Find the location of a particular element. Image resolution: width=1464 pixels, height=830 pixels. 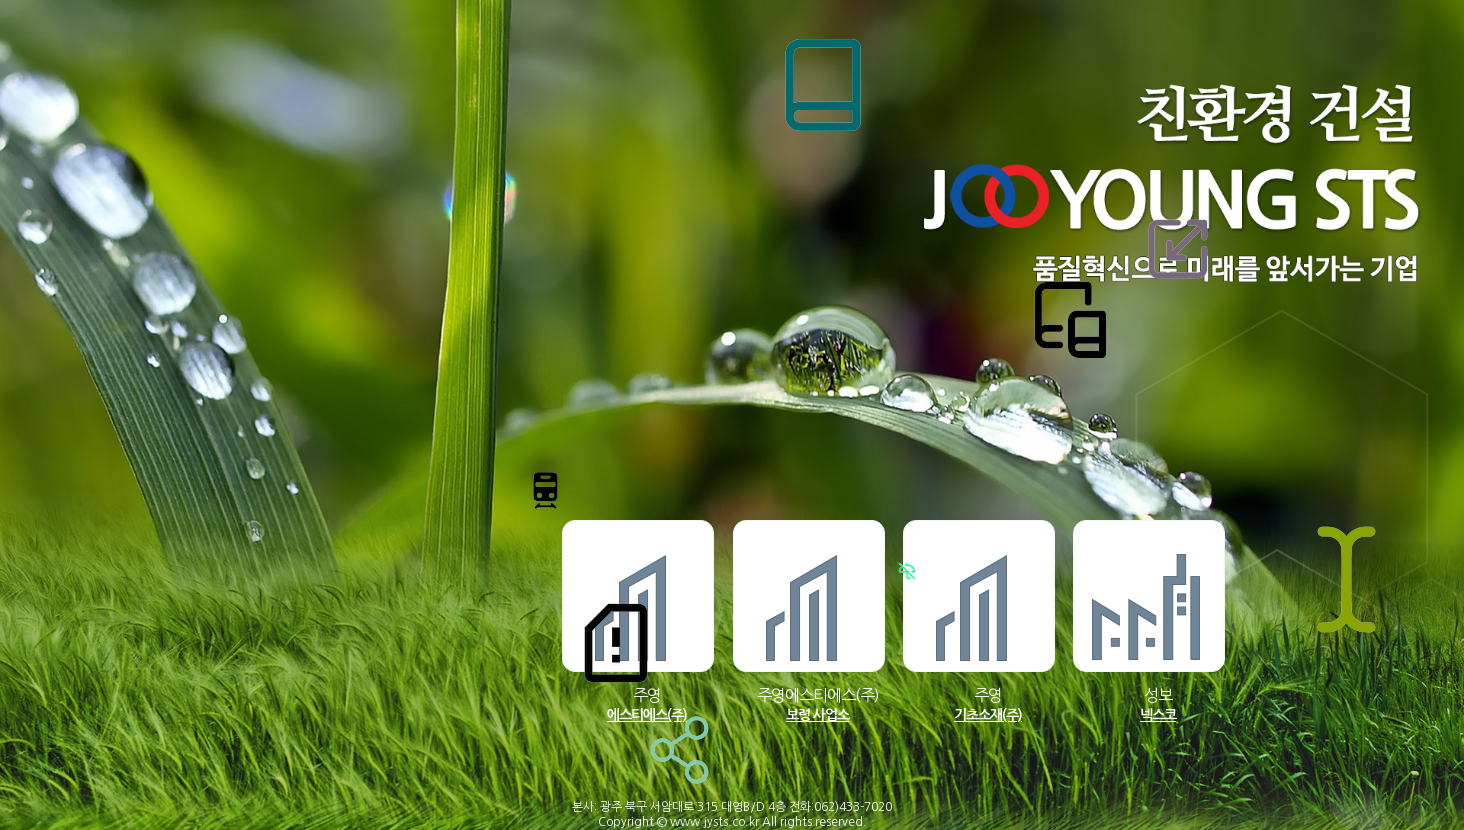

resize or scale an element is located at coordinates (1178, 249).